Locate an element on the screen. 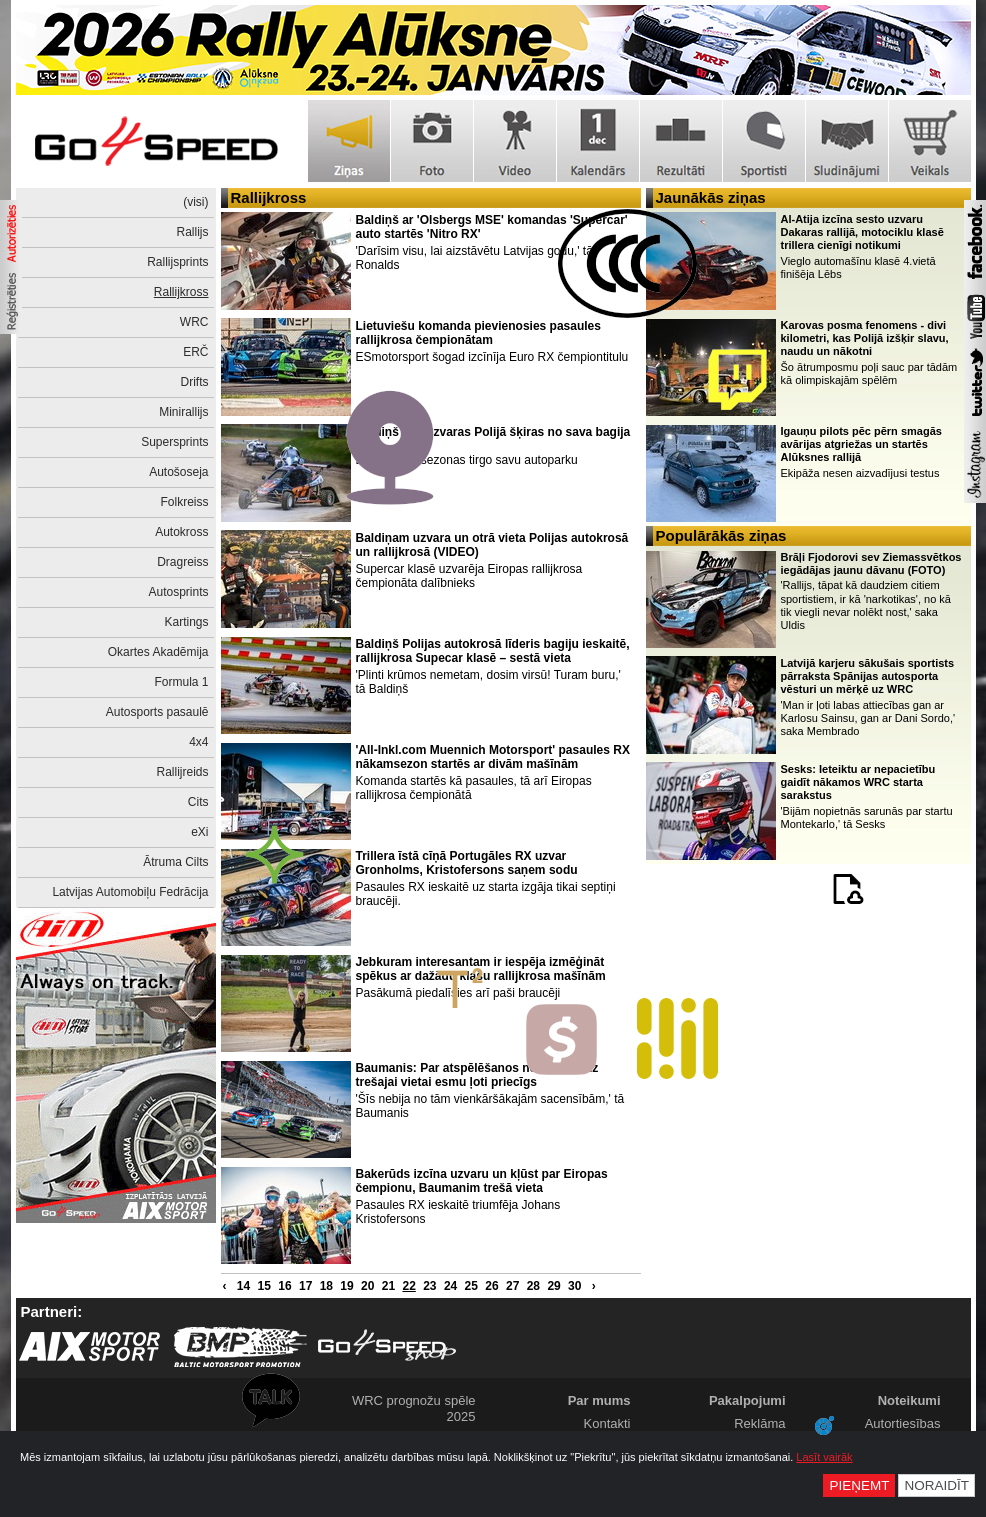 This screenshot has width=986, height=1517. open the Twitch app is located at coordinates (737, 378).